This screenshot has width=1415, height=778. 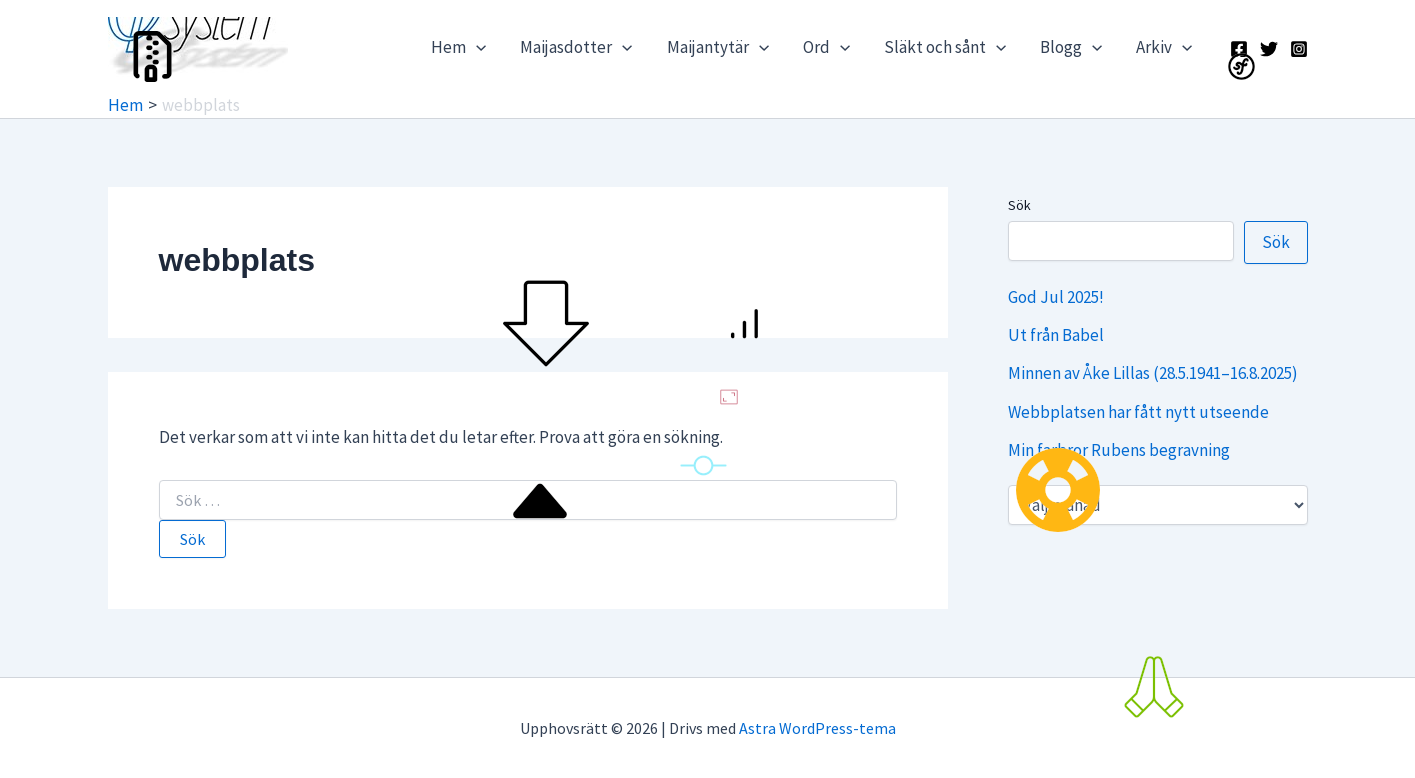 I want to click on express gratitude or thanks, so click(x=1154, y=688).